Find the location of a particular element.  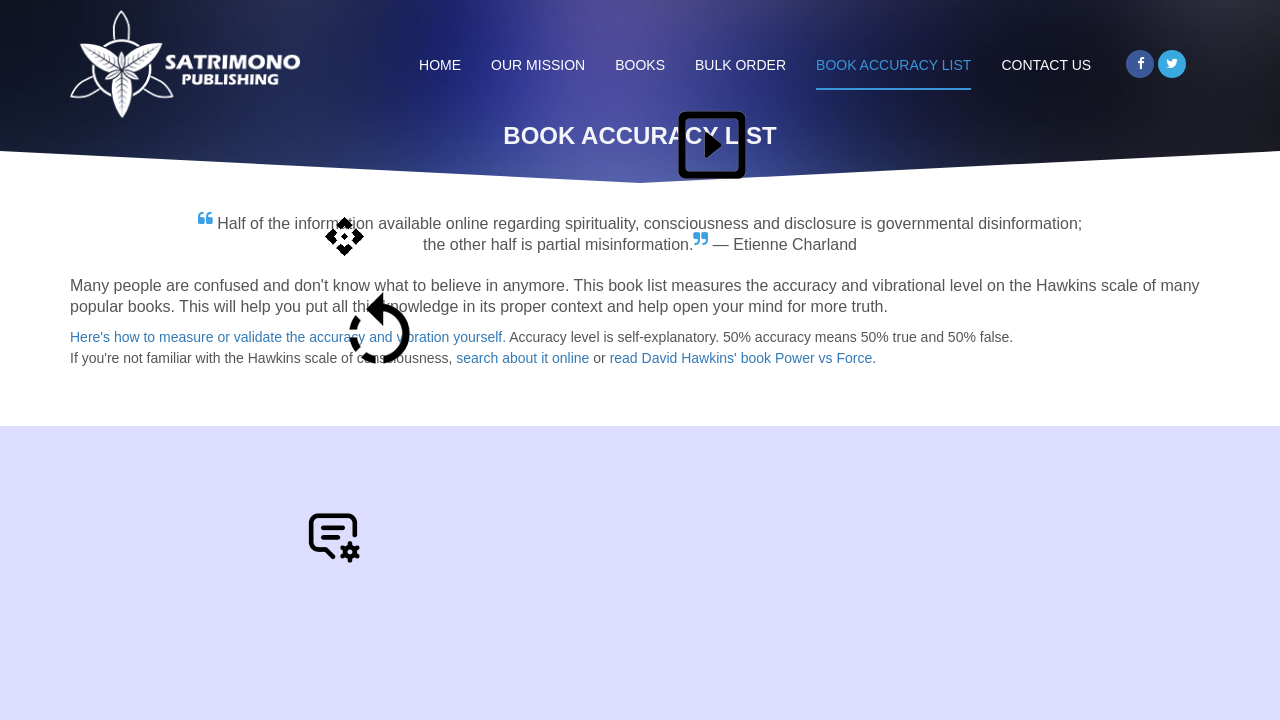

rotate image counterclockwise is located at coordinates (379, 333).